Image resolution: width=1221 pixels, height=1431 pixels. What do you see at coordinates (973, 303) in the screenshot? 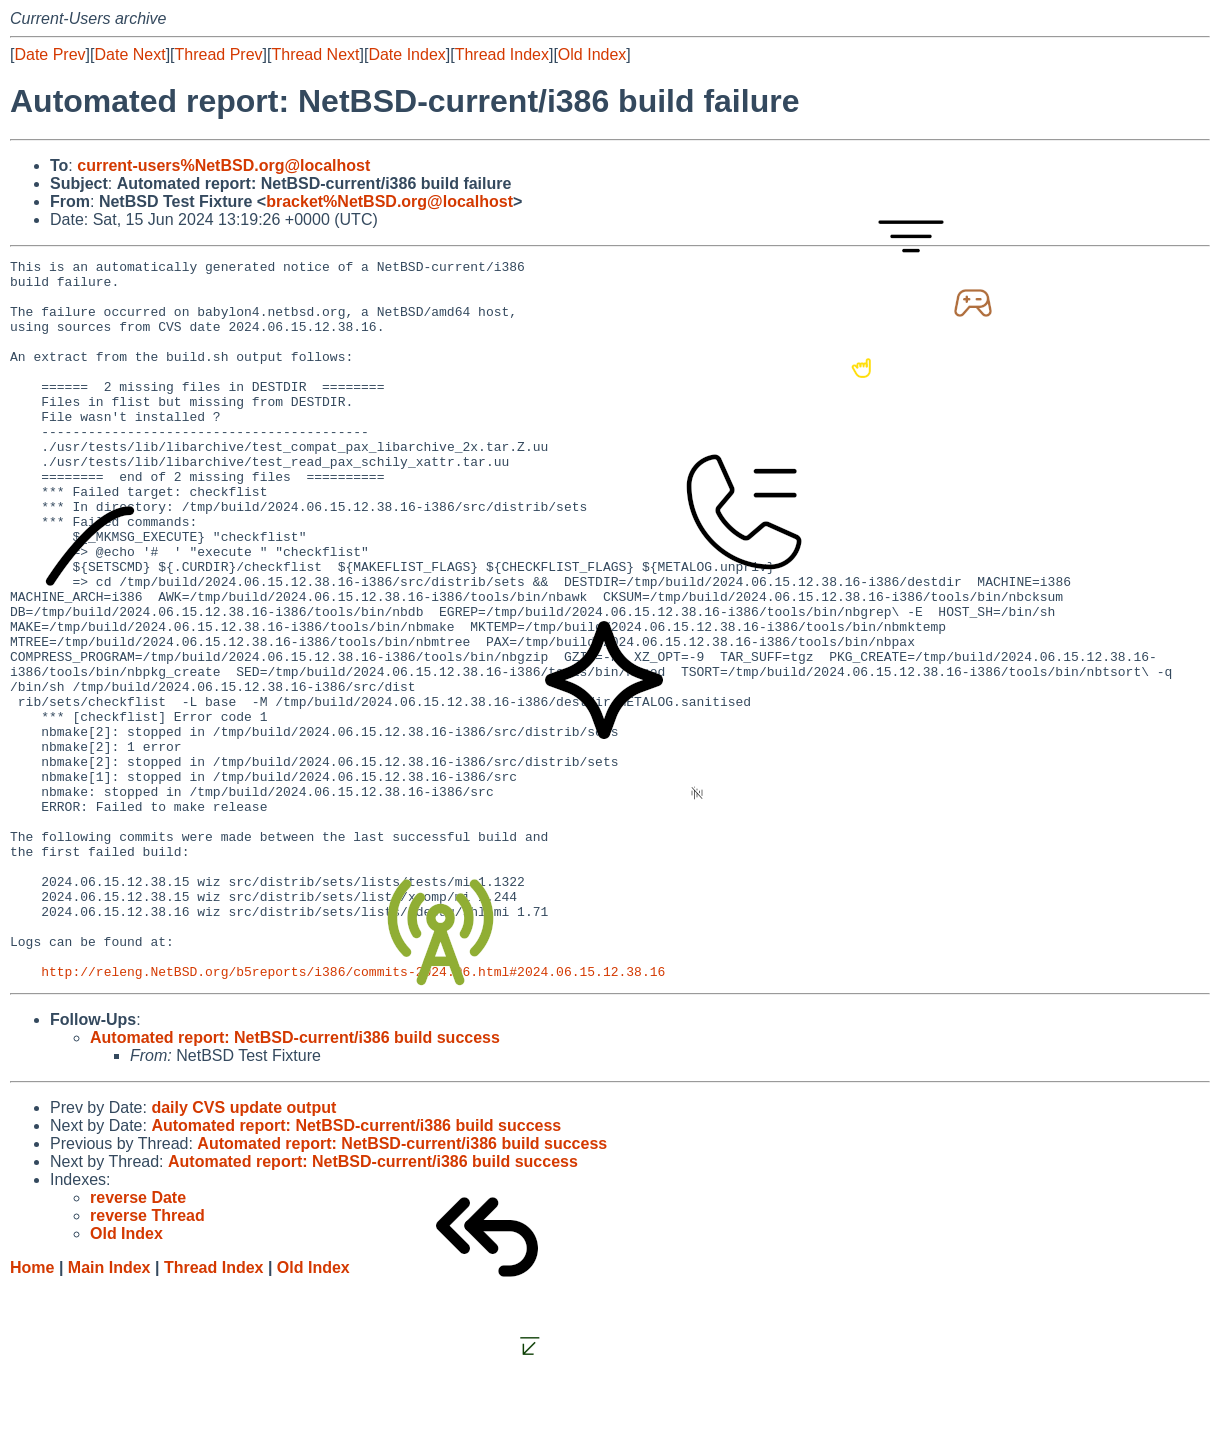
I see `access games or gaming features` at bounding box center [973, 303].